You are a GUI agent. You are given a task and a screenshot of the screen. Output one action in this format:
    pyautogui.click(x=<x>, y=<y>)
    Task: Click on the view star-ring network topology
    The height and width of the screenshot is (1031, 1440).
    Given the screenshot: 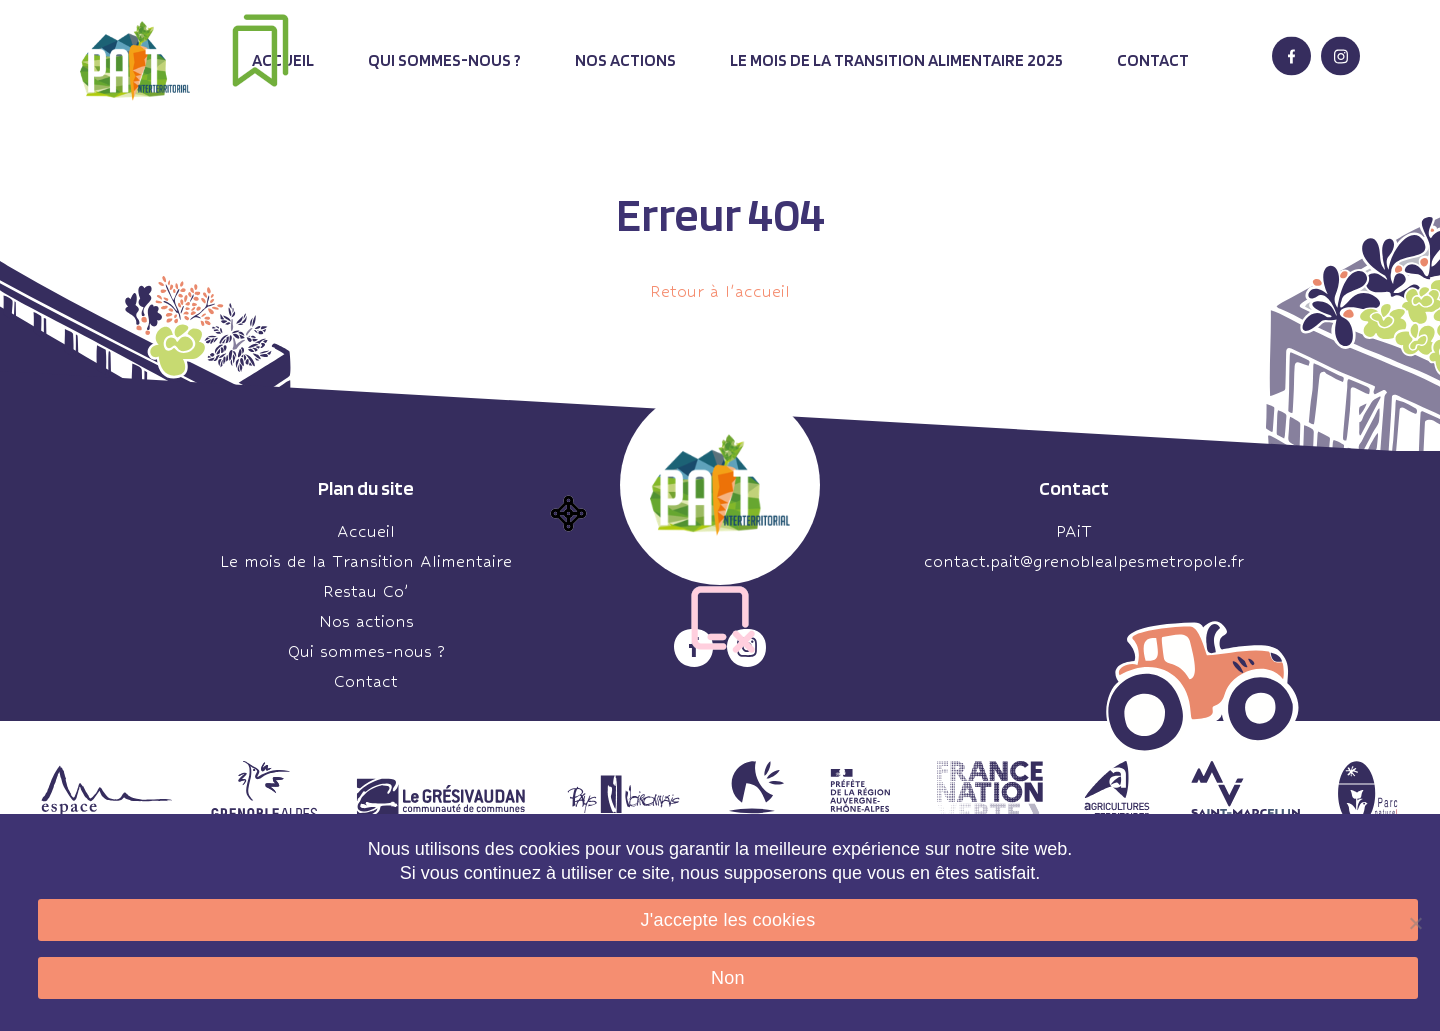 What is the action you would take?
    pyautogui.click(x=568, y=513)
    